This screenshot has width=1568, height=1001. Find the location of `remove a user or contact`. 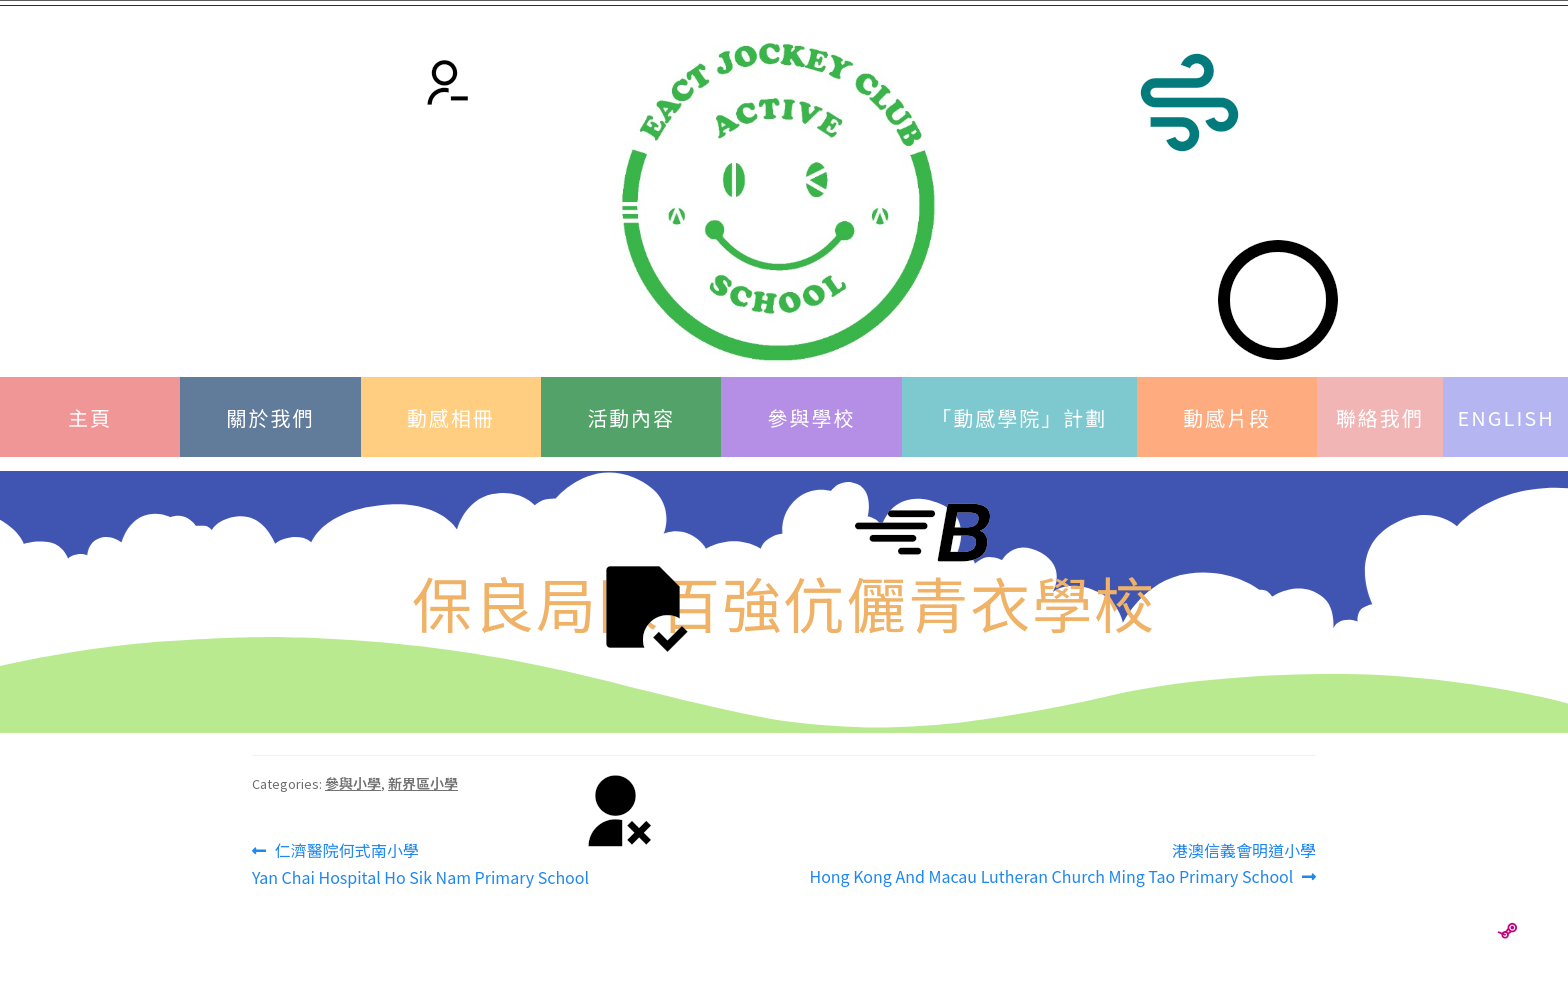

remove a user or contact is located at coordinates (444, 83).